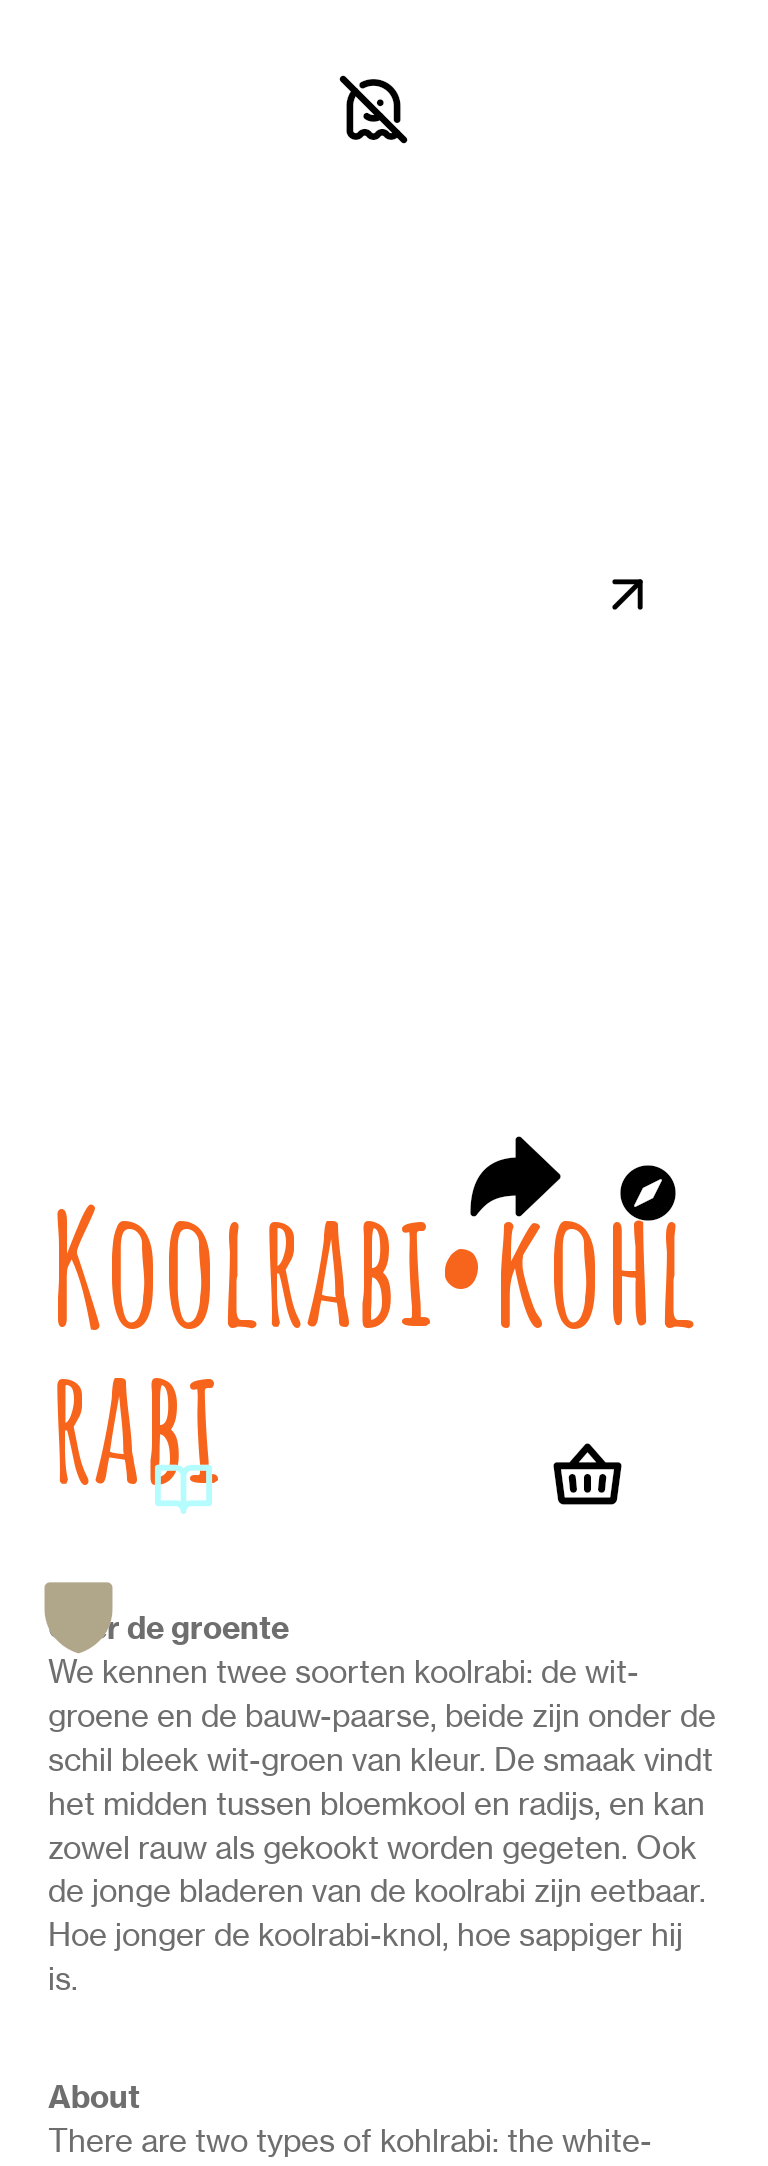 Image resolution: width=768 pixels, height=2166 pixels. What do you see at coordinates (183, 1485) in the screenshot?
I see `open reading mode or e-reader` at bounding box center [183, 1485].